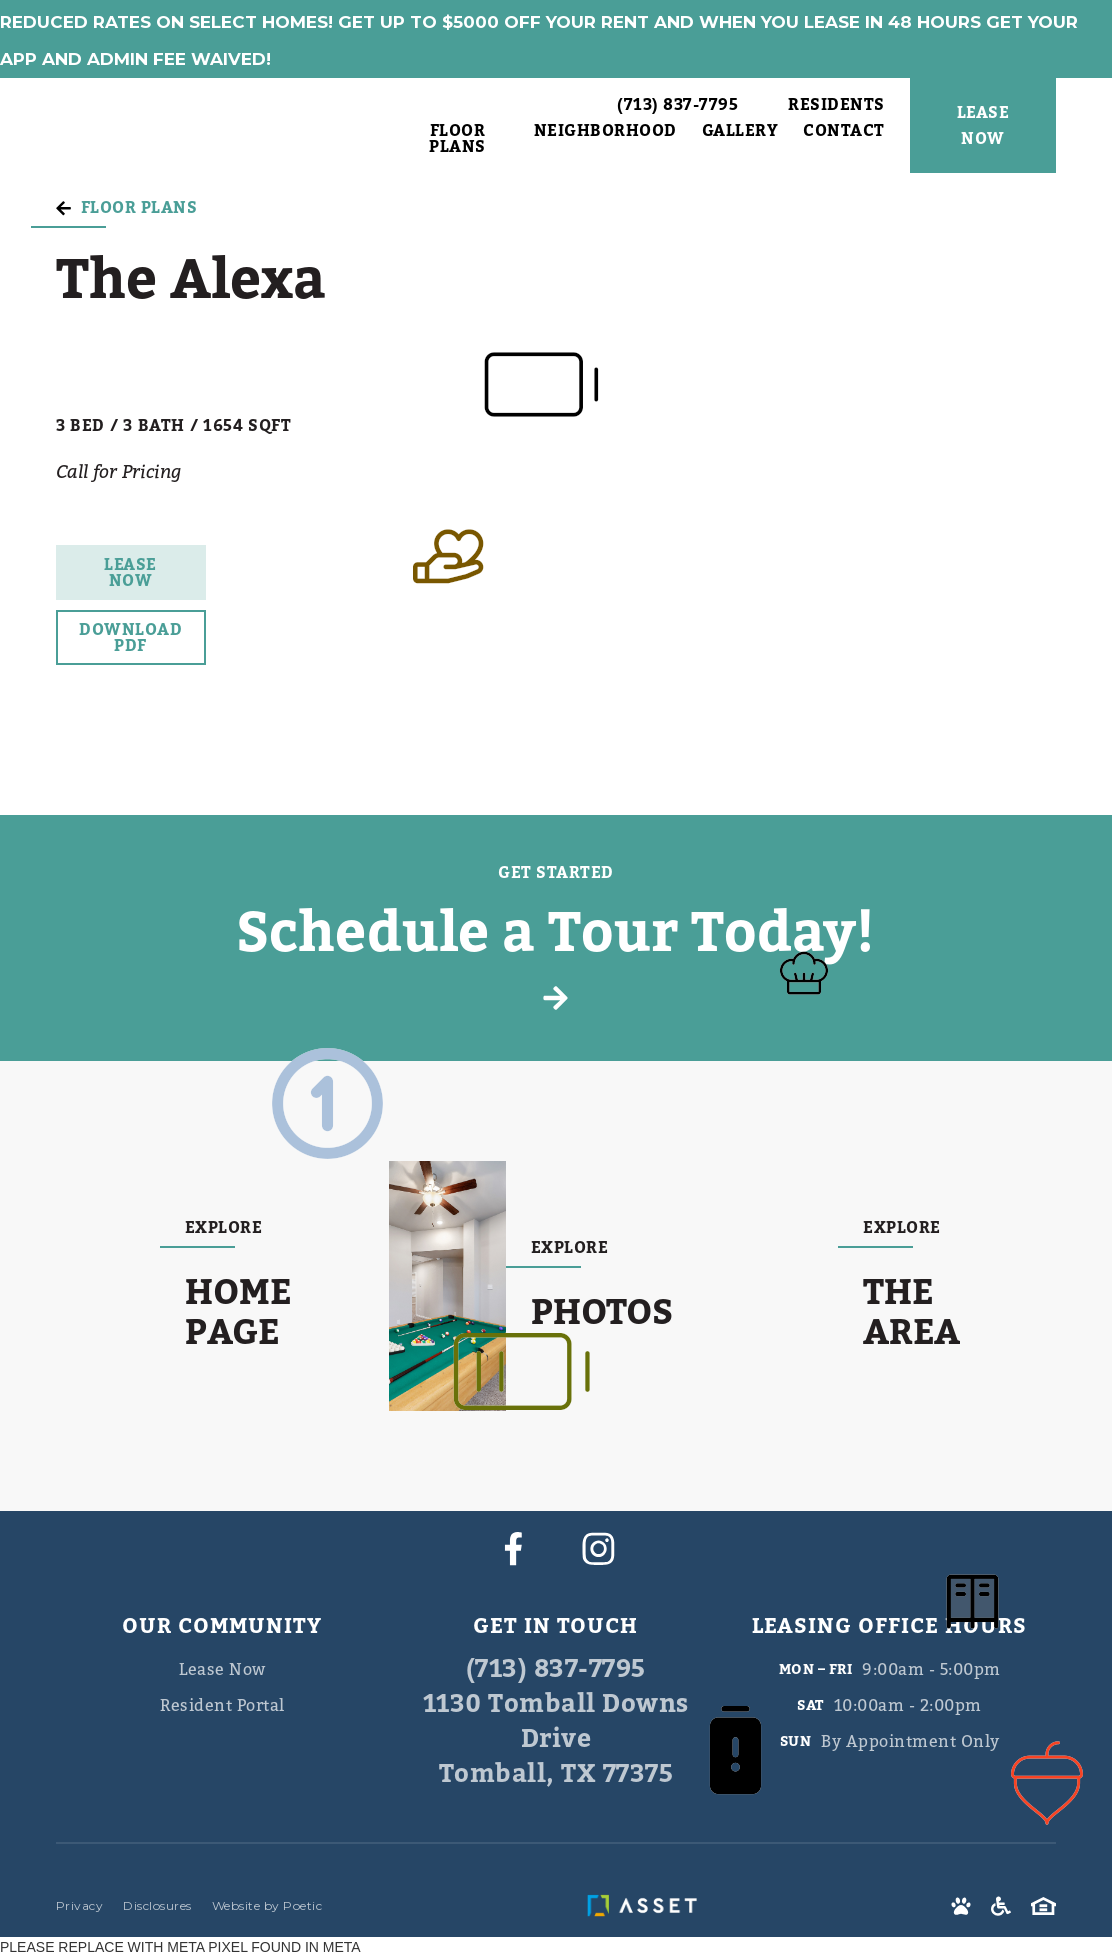  Describe the element at coordinates (327, 1103) in the screenshot. I see `indicates the first step in a process or tutorial` at that location.